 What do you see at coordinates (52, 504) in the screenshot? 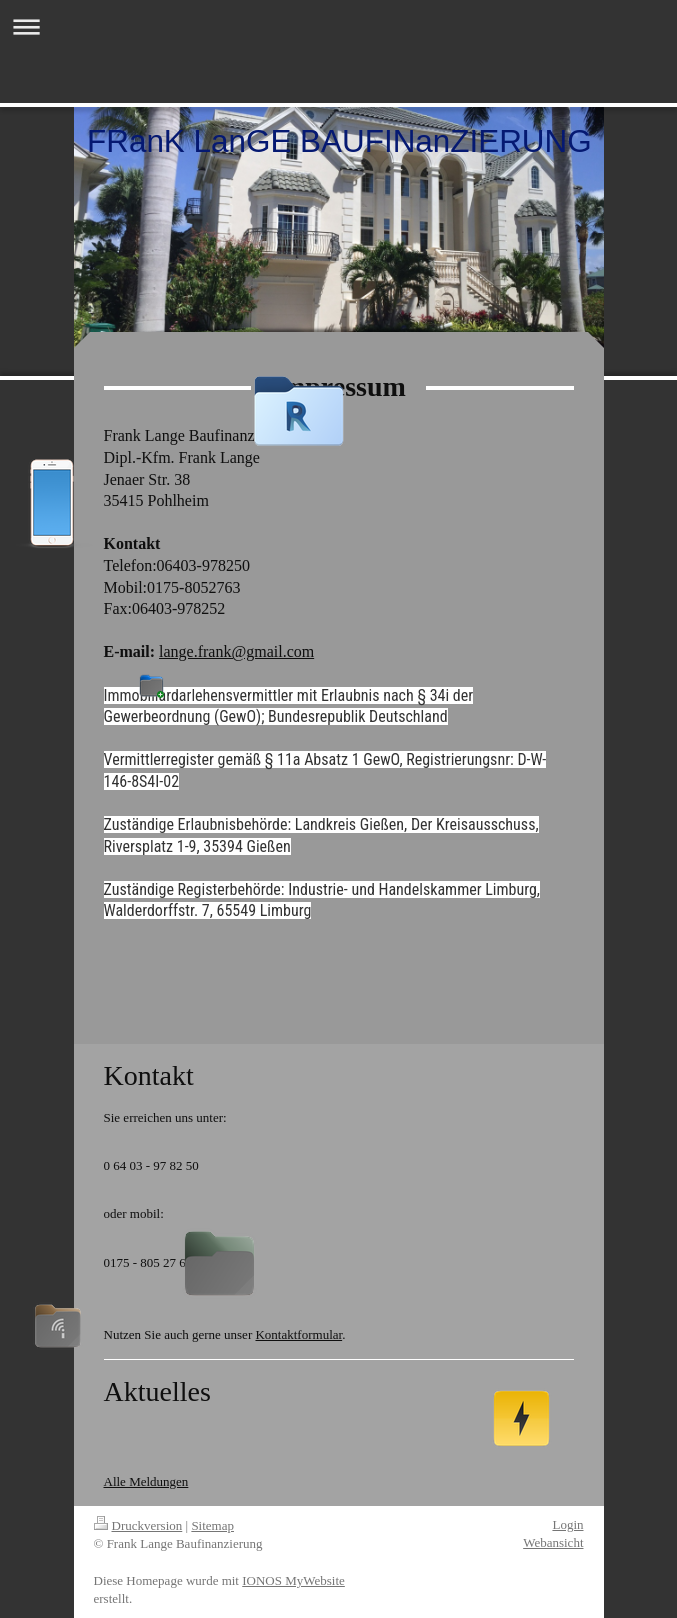
I see `indicates a connected iPhone device` at bounding box center [52, 504].